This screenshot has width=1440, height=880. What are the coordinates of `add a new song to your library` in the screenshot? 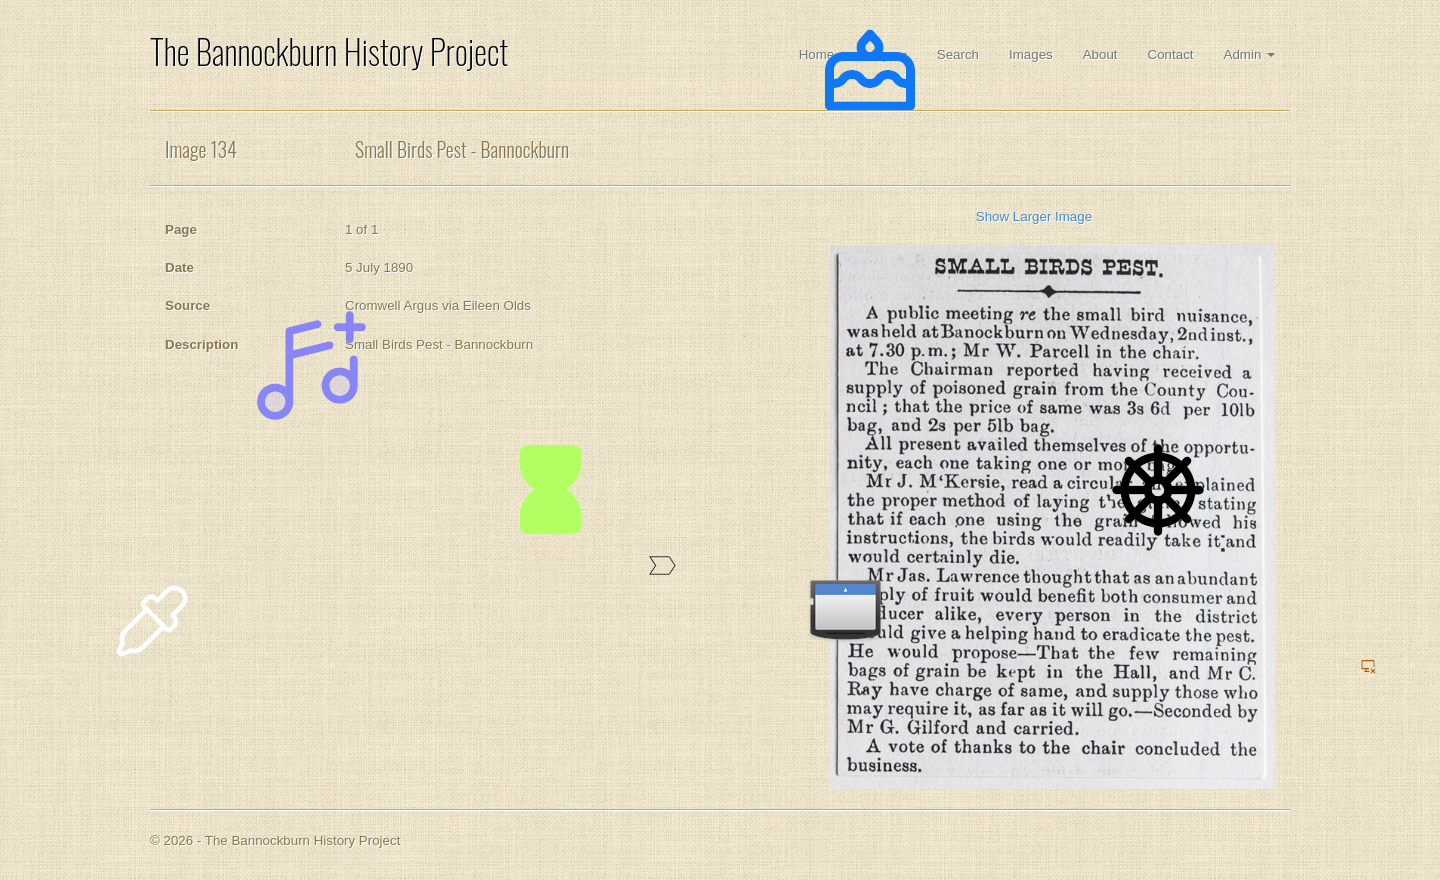 It's located at (313, 367).